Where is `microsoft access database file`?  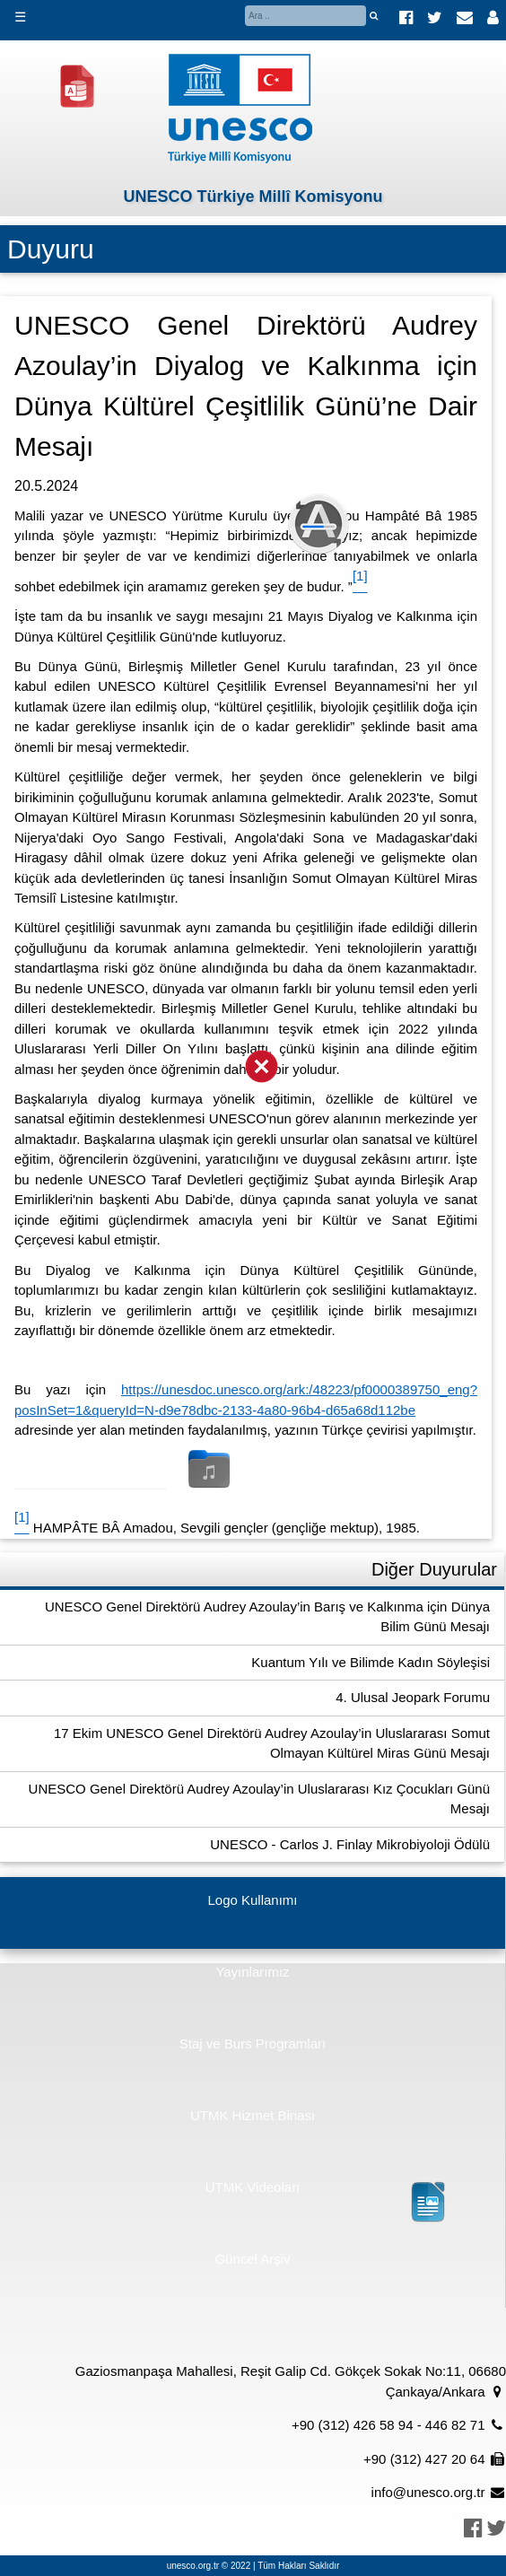
microsoft access database file is located at coordinates (77, 86).